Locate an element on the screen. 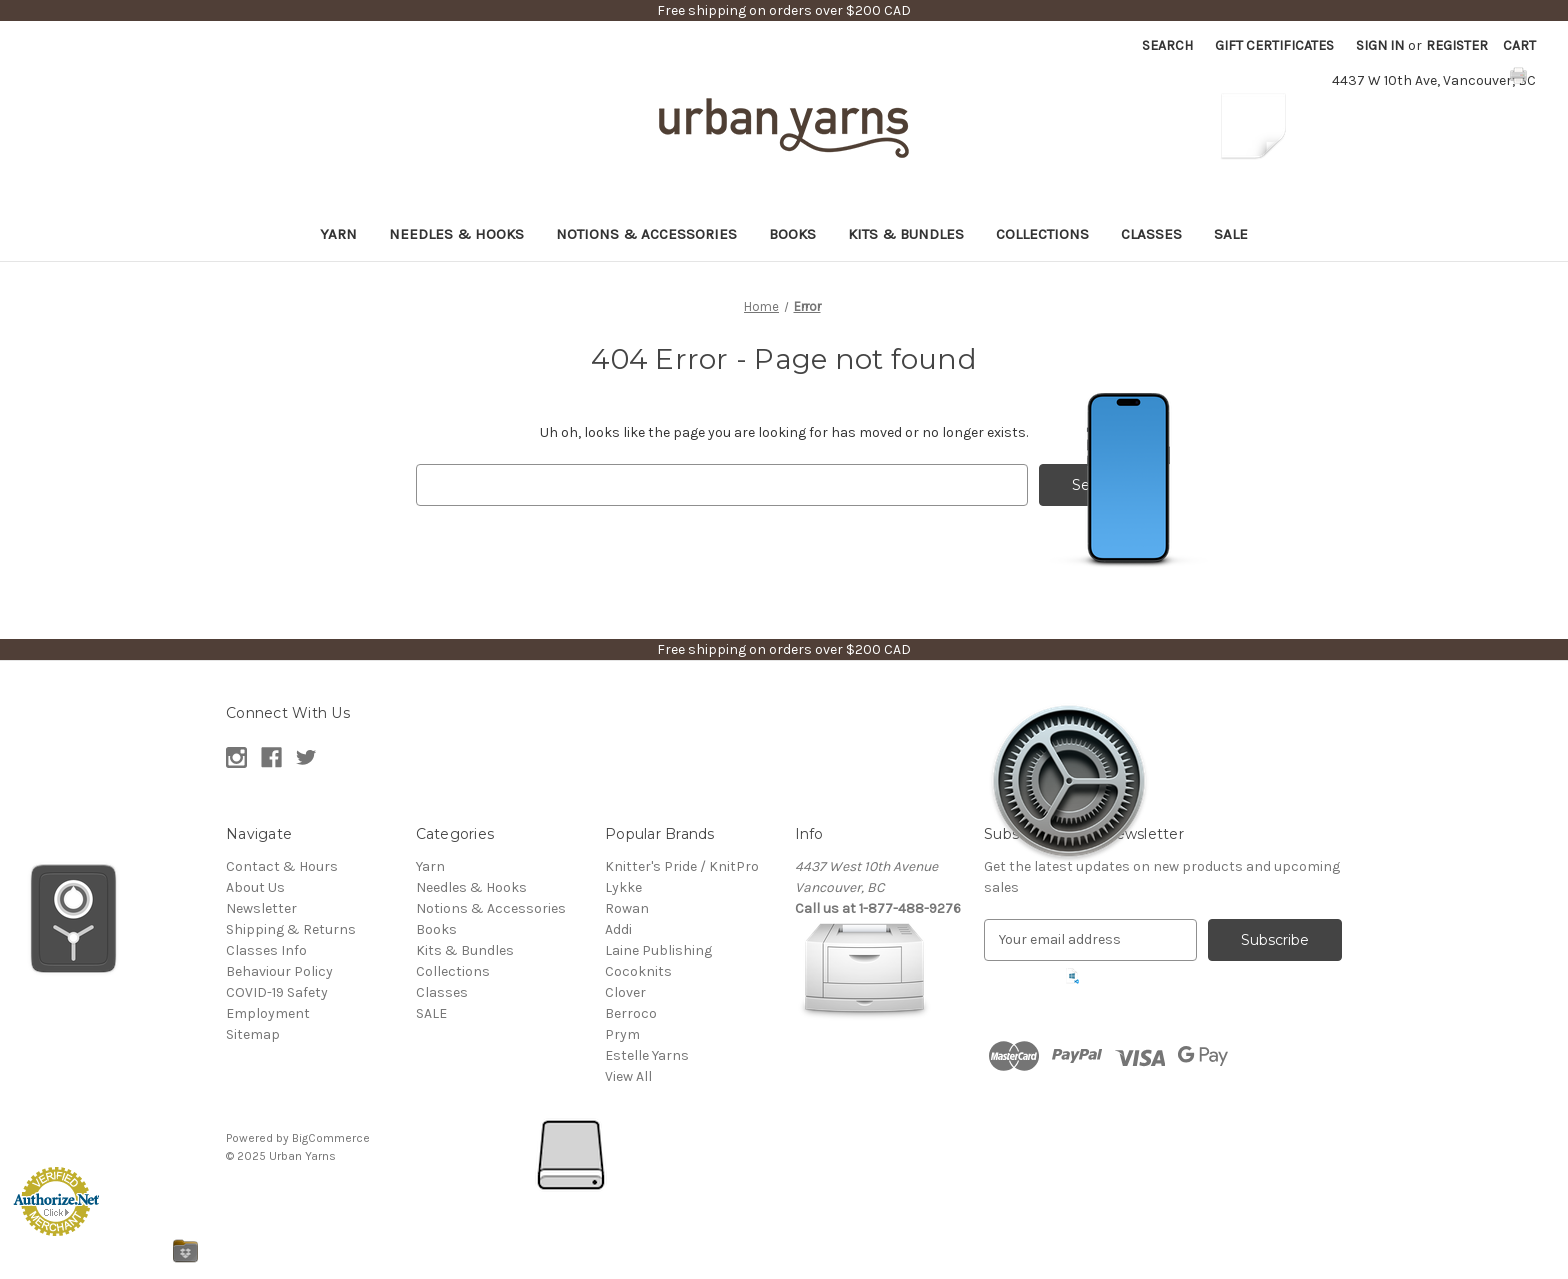 The width and height of the screenshot is (1568, 1279). indicates a connected iPhone device is located at coordinates (1128, 480).